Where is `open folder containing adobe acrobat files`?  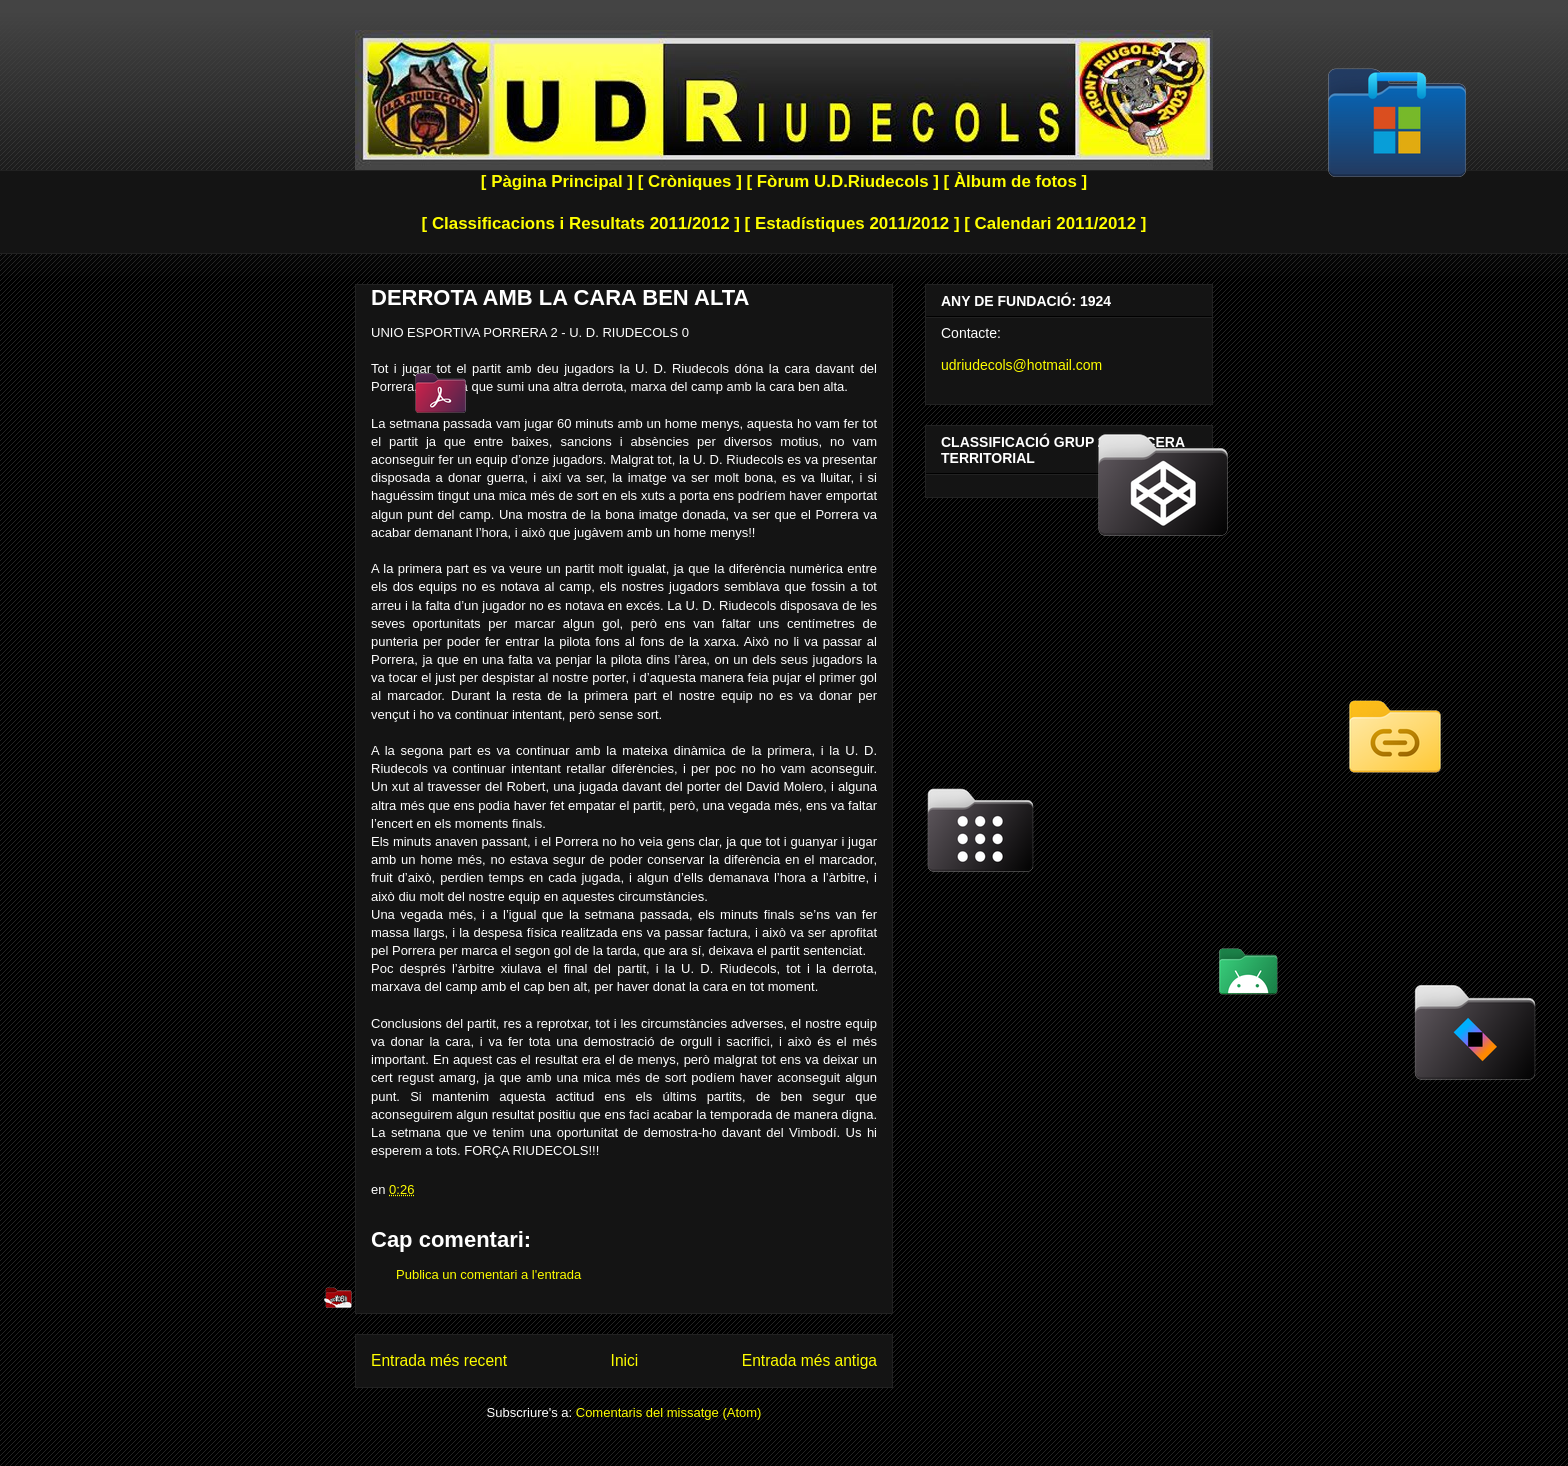
open folder containing adobe acrobat files is located at coordinates (440, 394).